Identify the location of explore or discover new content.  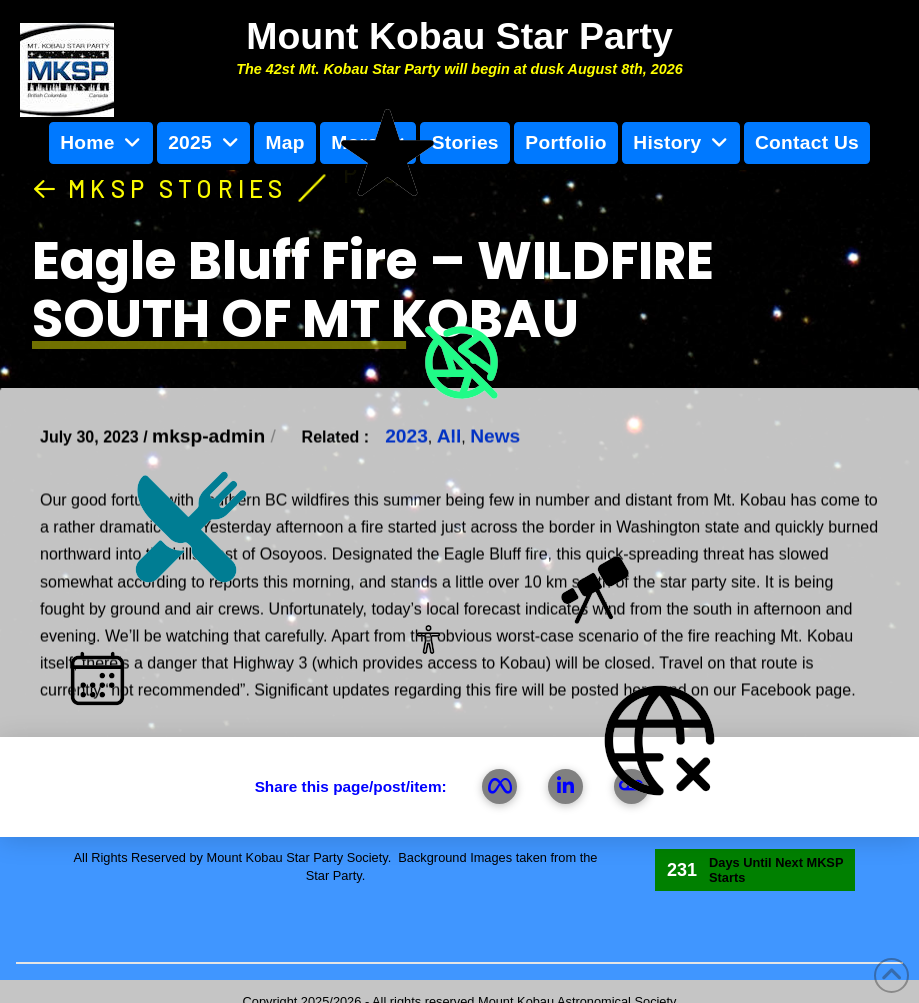
(595, 590).